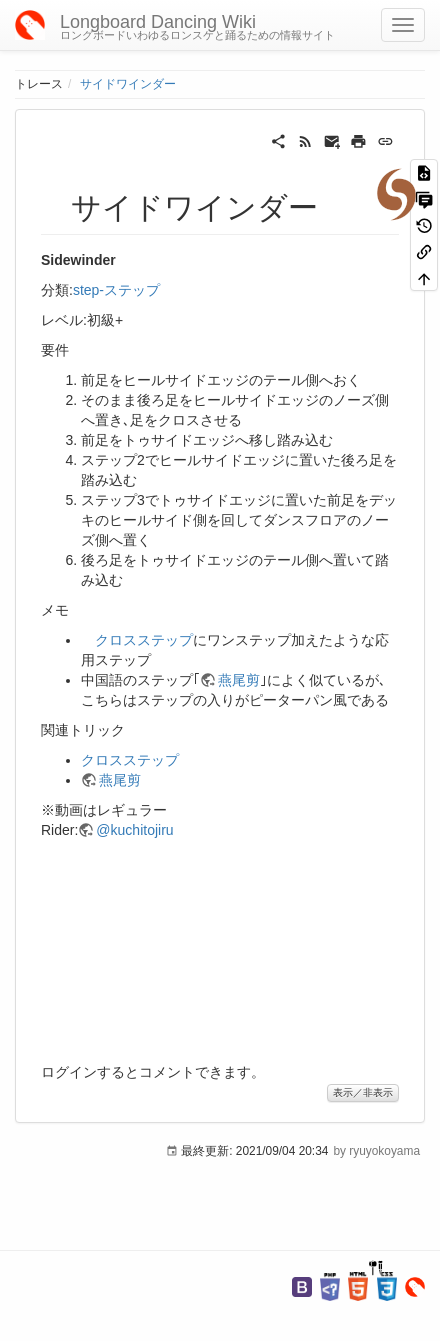 The image size is (440, 1341). What do you see at coordinates (396, 194) in the screenshot?
I see `indicates a doubled or multiplied effect in gameplay` at bounding box center [396, 194].